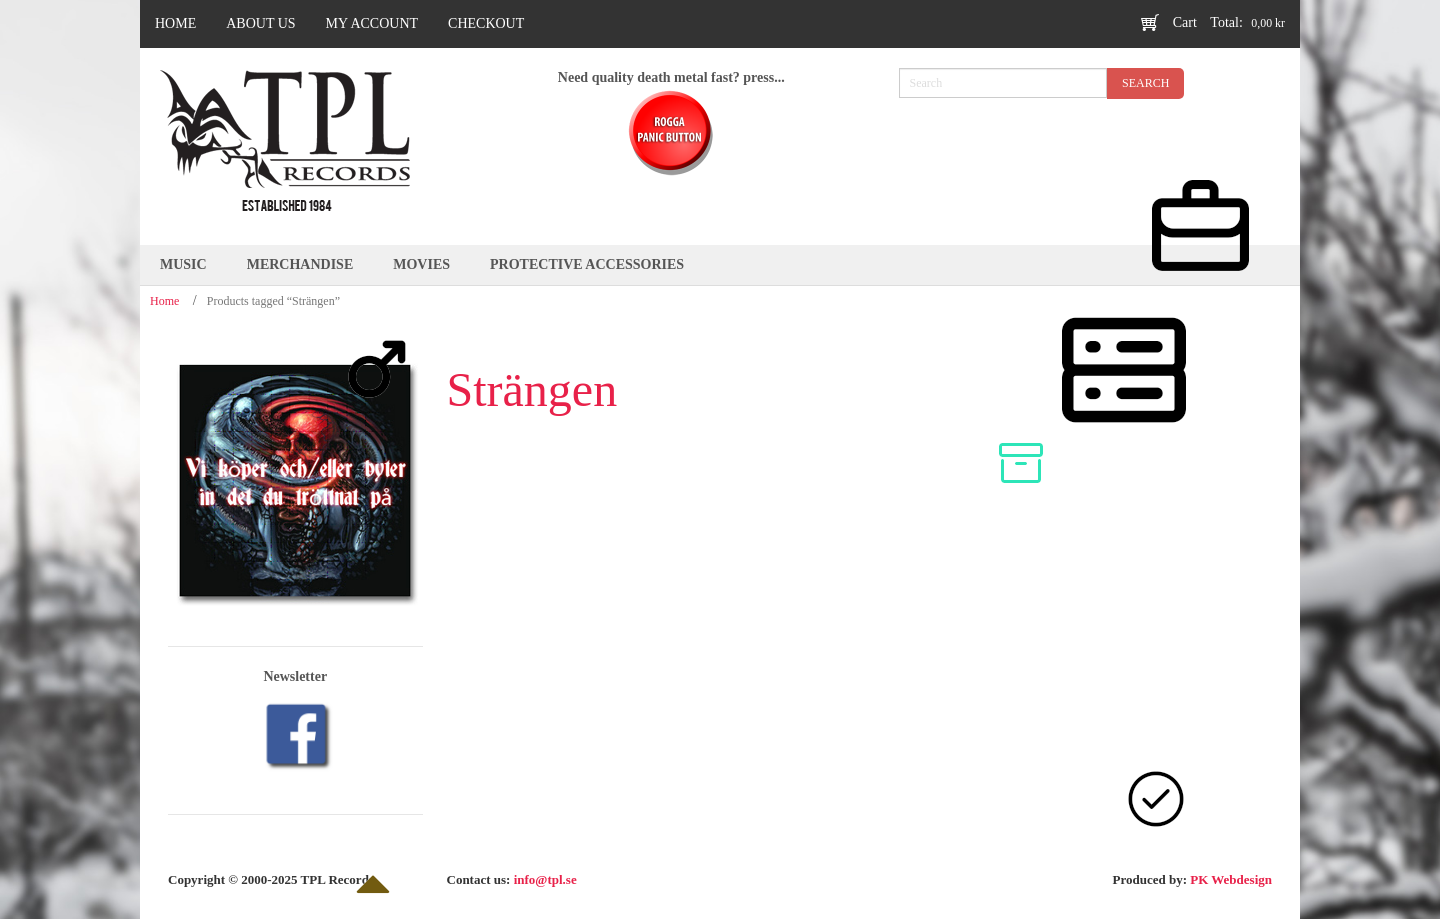  What do you see at coordinates (1124, 372) in the screenshot?
I see `access server settings or configuration` at bounding box center [1124, 372].